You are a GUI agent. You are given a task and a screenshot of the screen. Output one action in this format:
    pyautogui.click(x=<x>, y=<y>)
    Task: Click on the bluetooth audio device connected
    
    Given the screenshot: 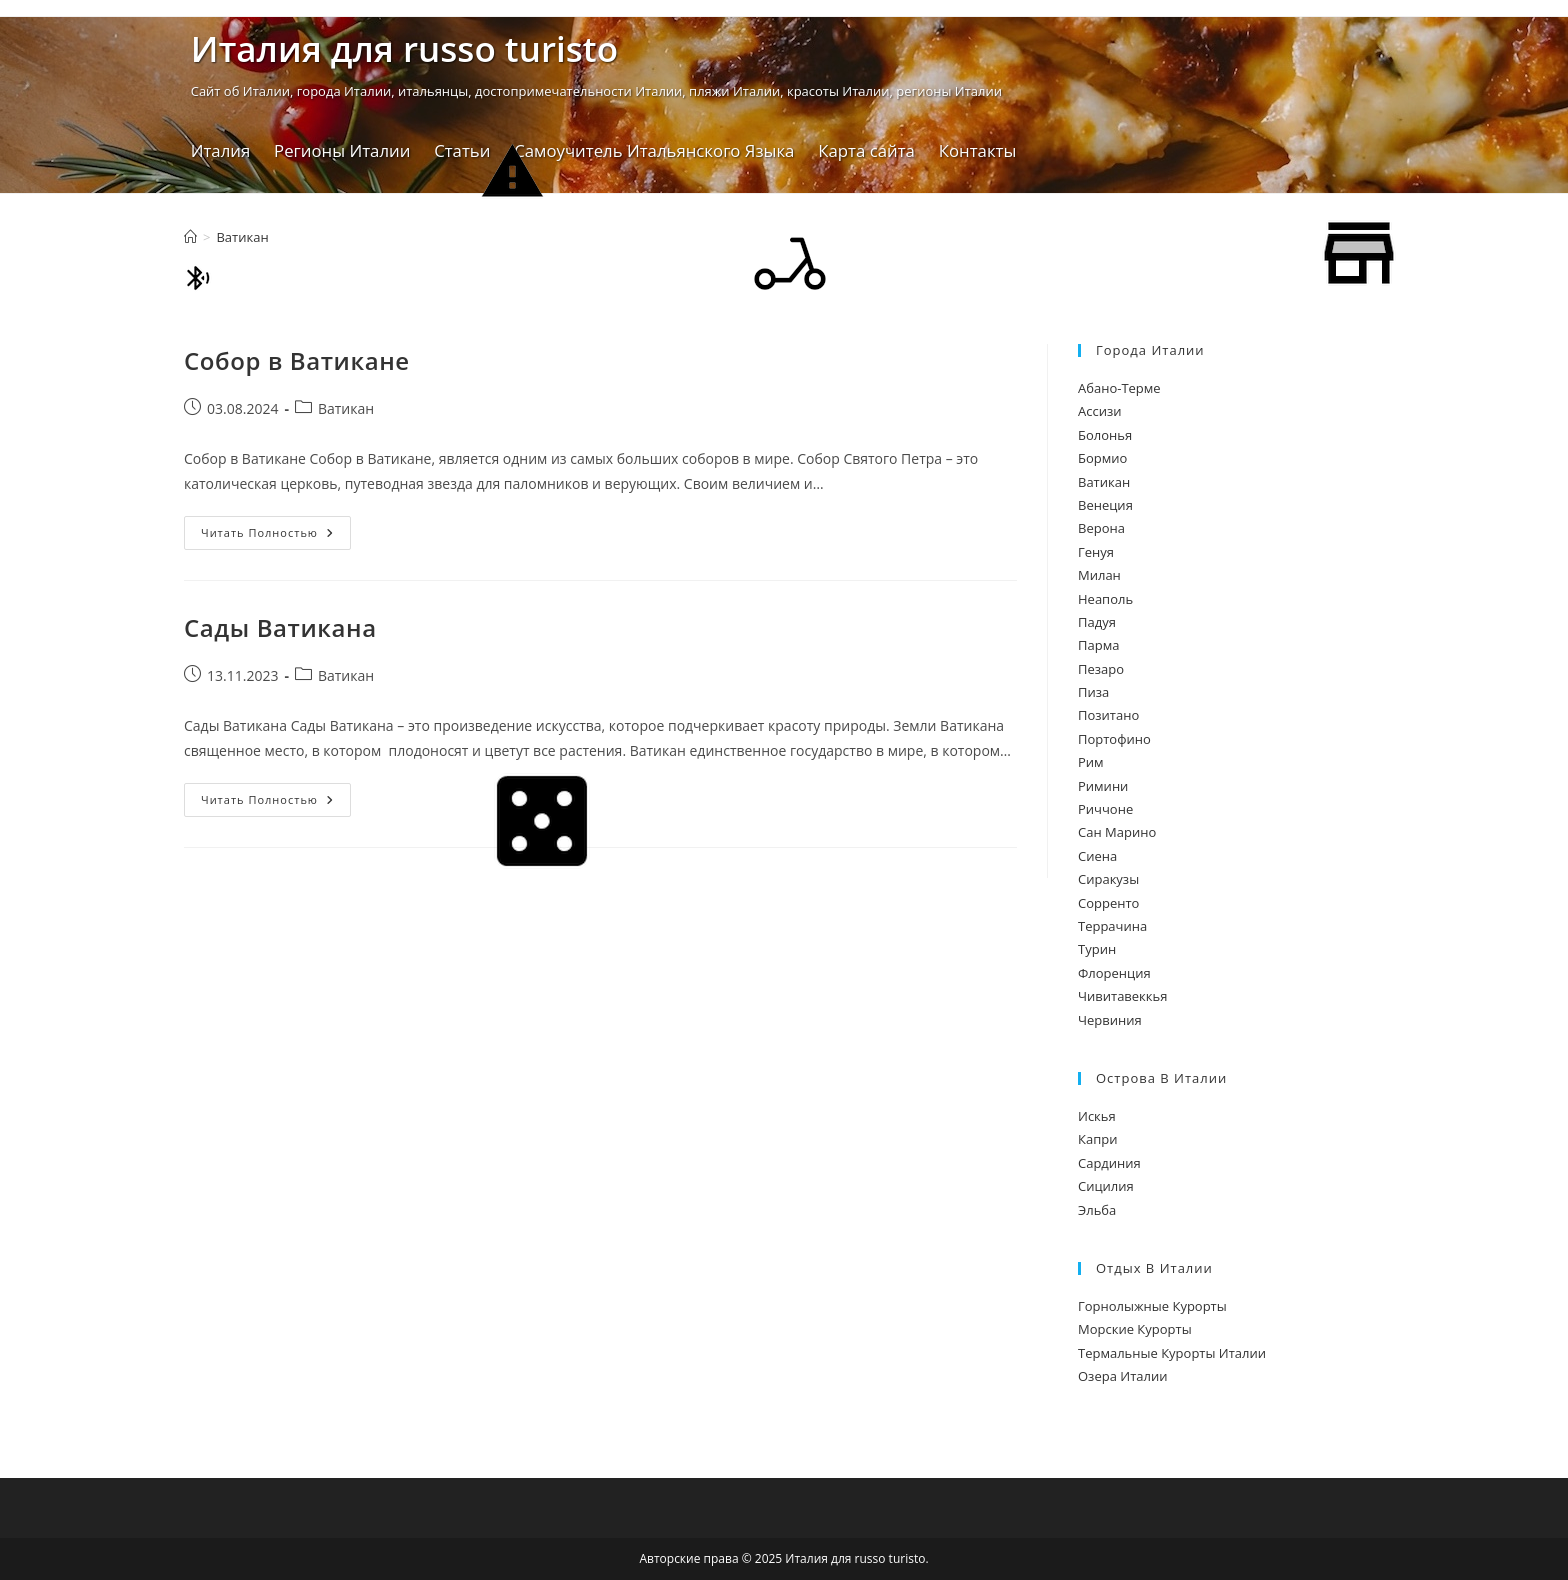 What is the action you would take?
    pyautogui.click(x=198, y=278)
    